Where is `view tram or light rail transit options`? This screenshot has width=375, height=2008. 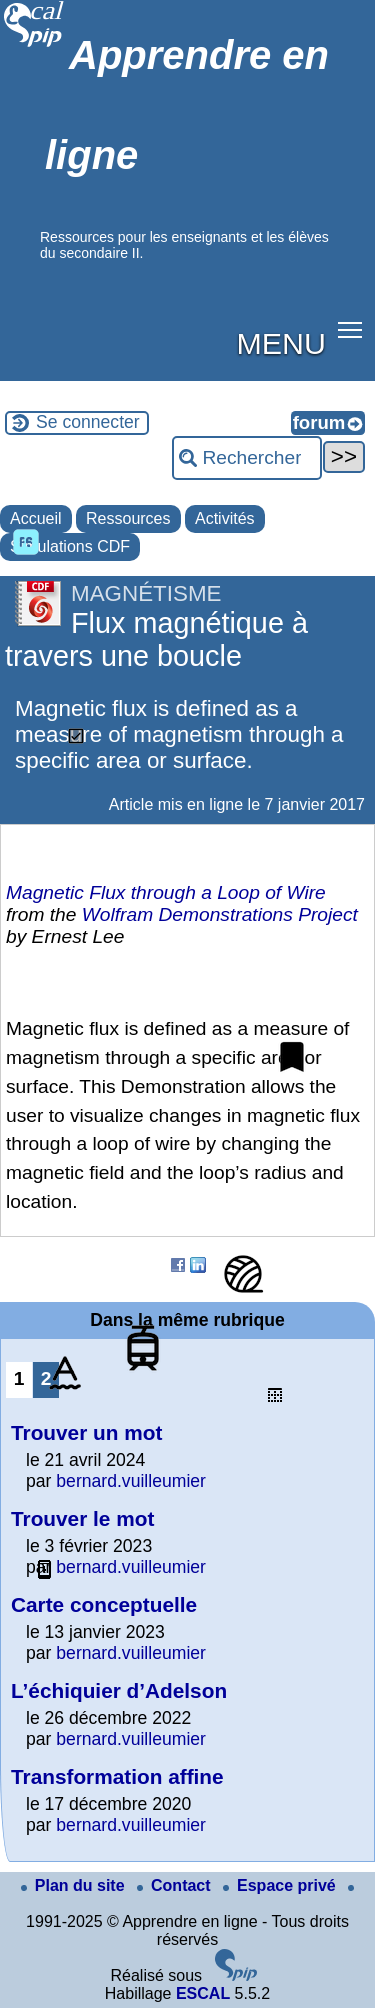 view tram or light rail transit options is located at coordinates (143, 1348).